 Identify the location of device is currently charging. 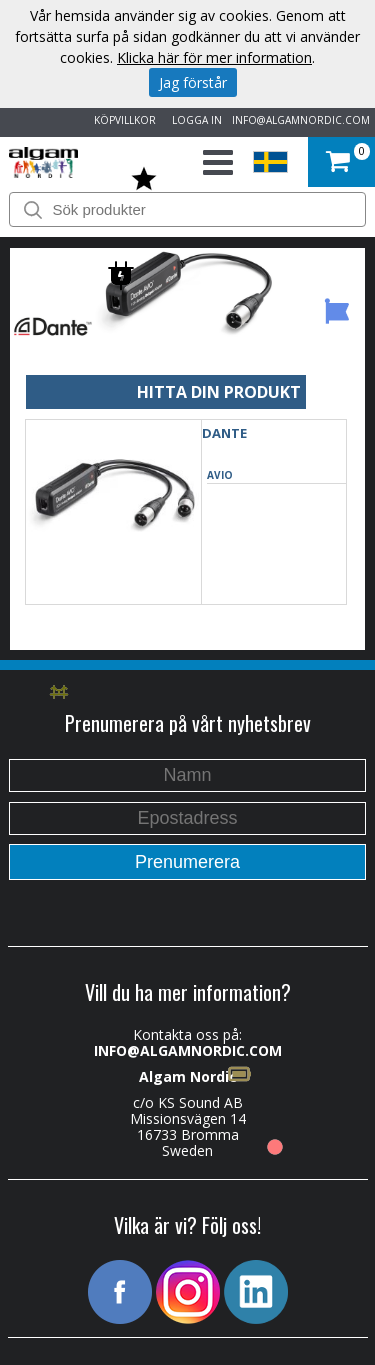
(121, 276).